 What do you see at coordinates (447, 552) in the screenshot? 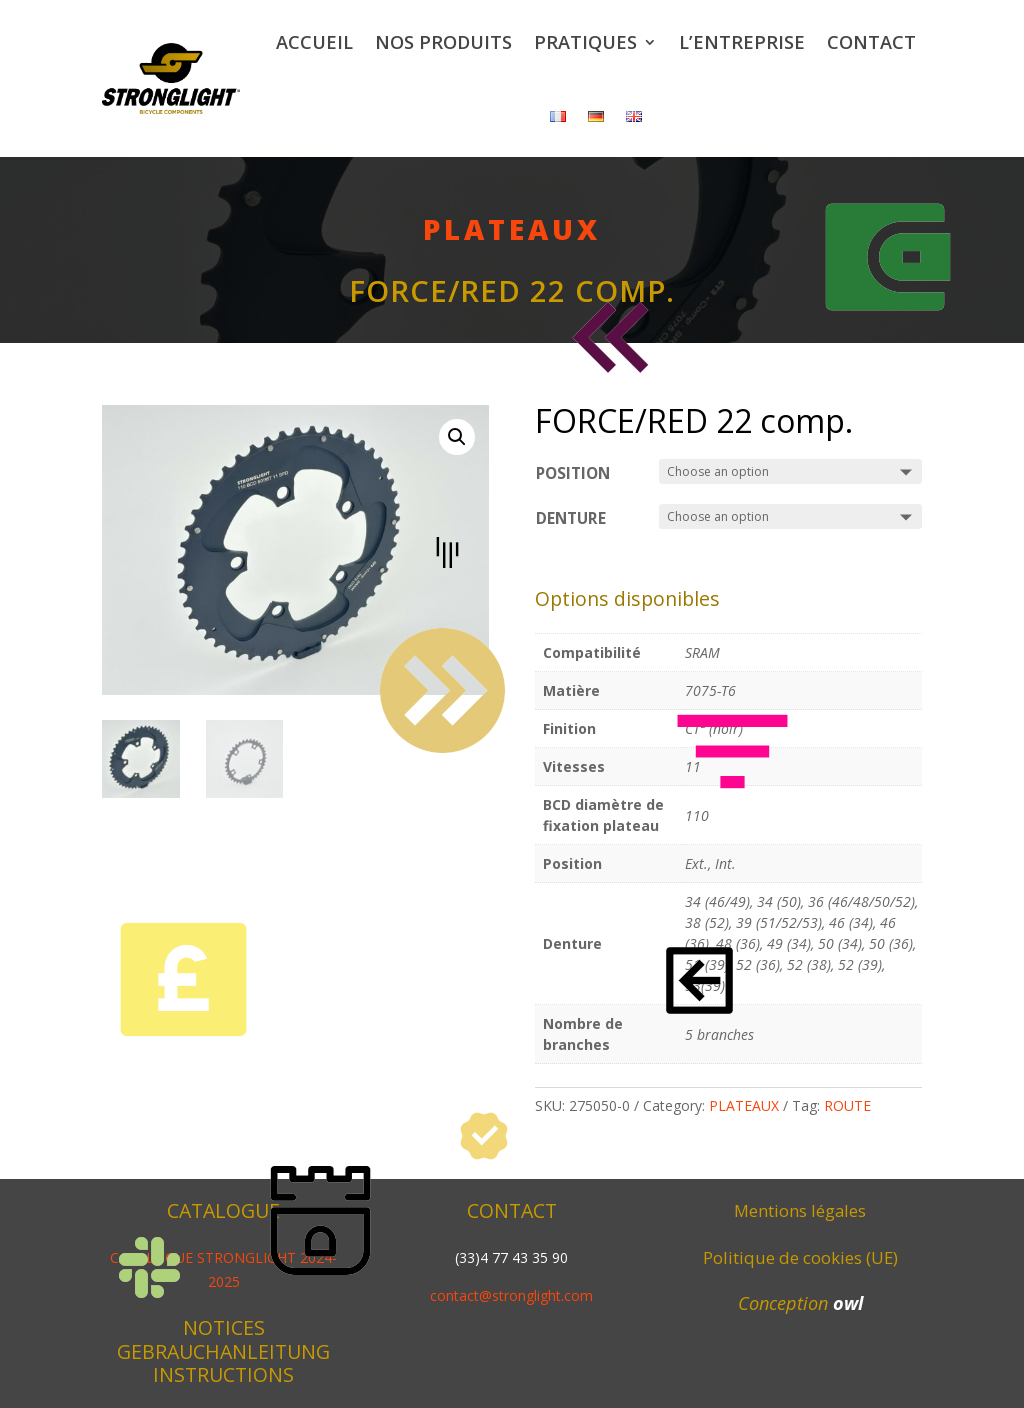
I see `open gitter chat application` at bounding box center [447, 552].